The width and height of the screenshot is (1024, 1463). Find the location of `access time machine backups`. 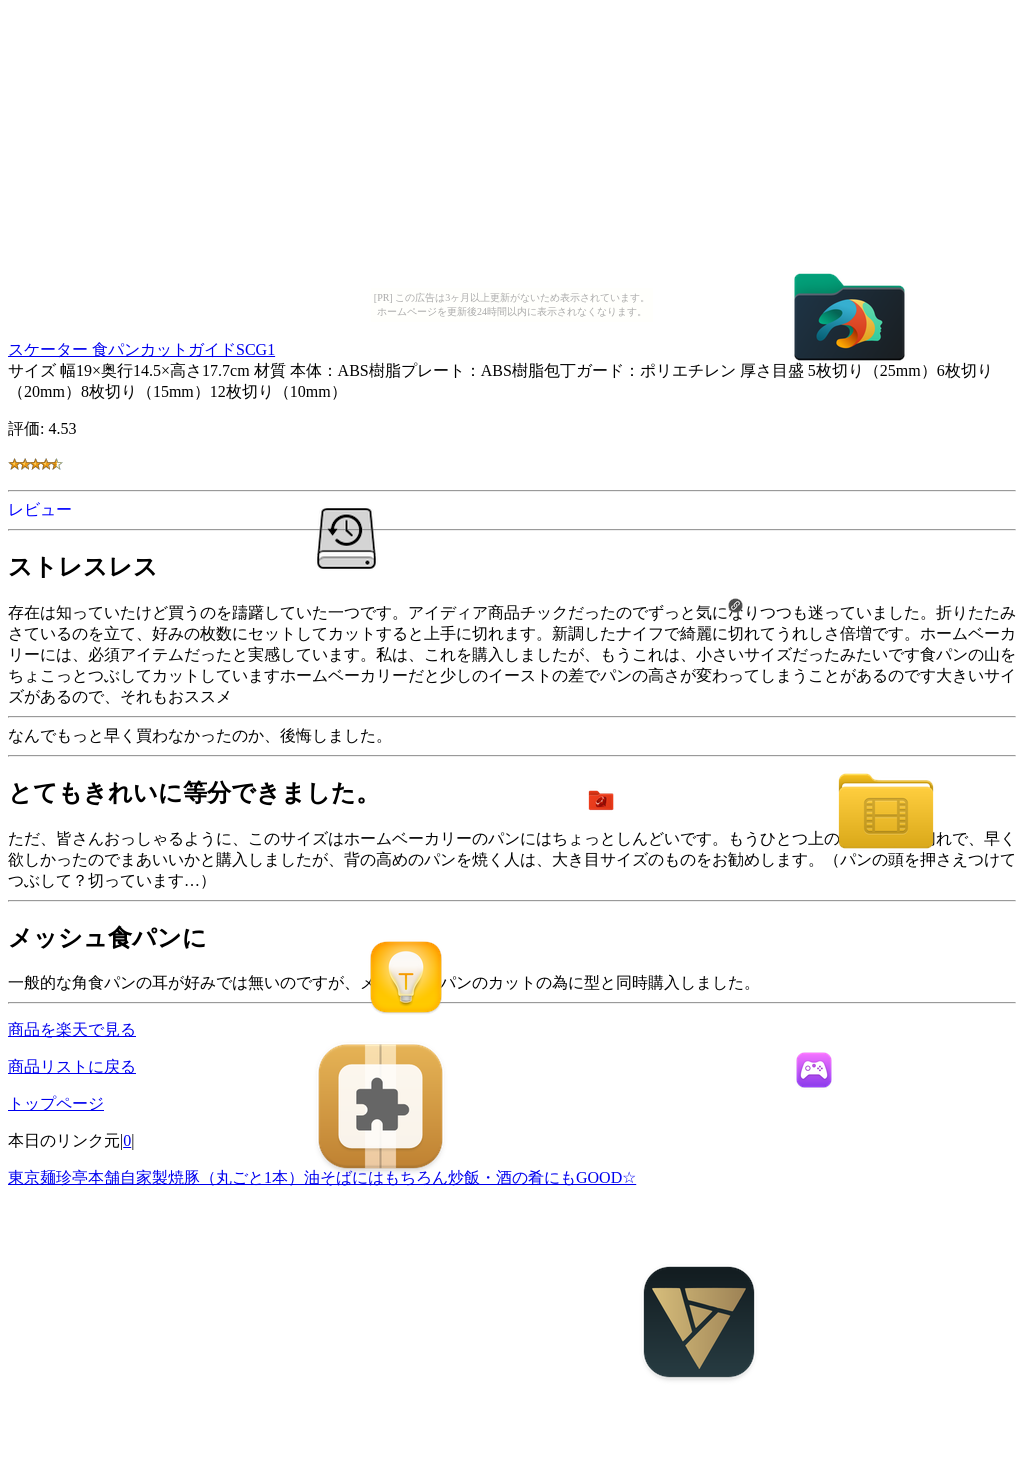

access time machine backups is located at coordinates (346, 538).